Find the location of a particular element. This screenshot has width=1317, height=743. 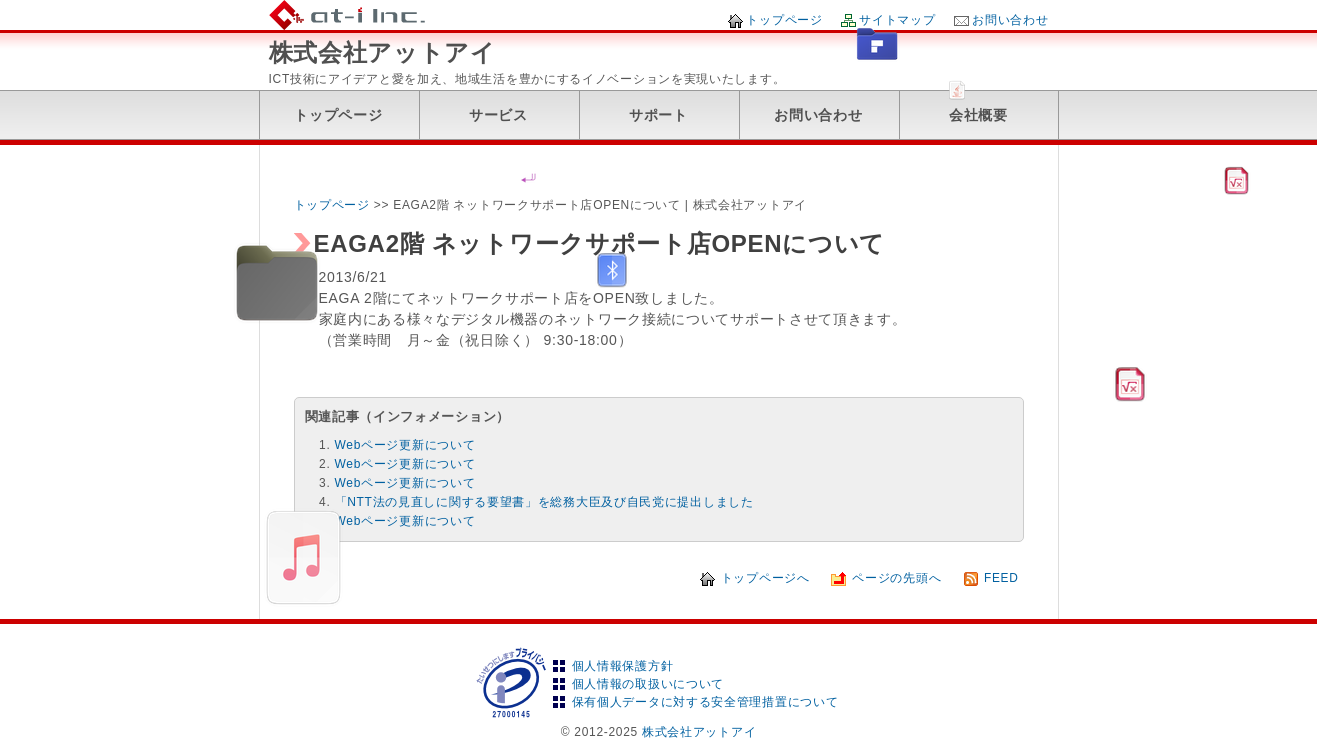

libreoffice math formula template file is located at coordinates (1236, 180).